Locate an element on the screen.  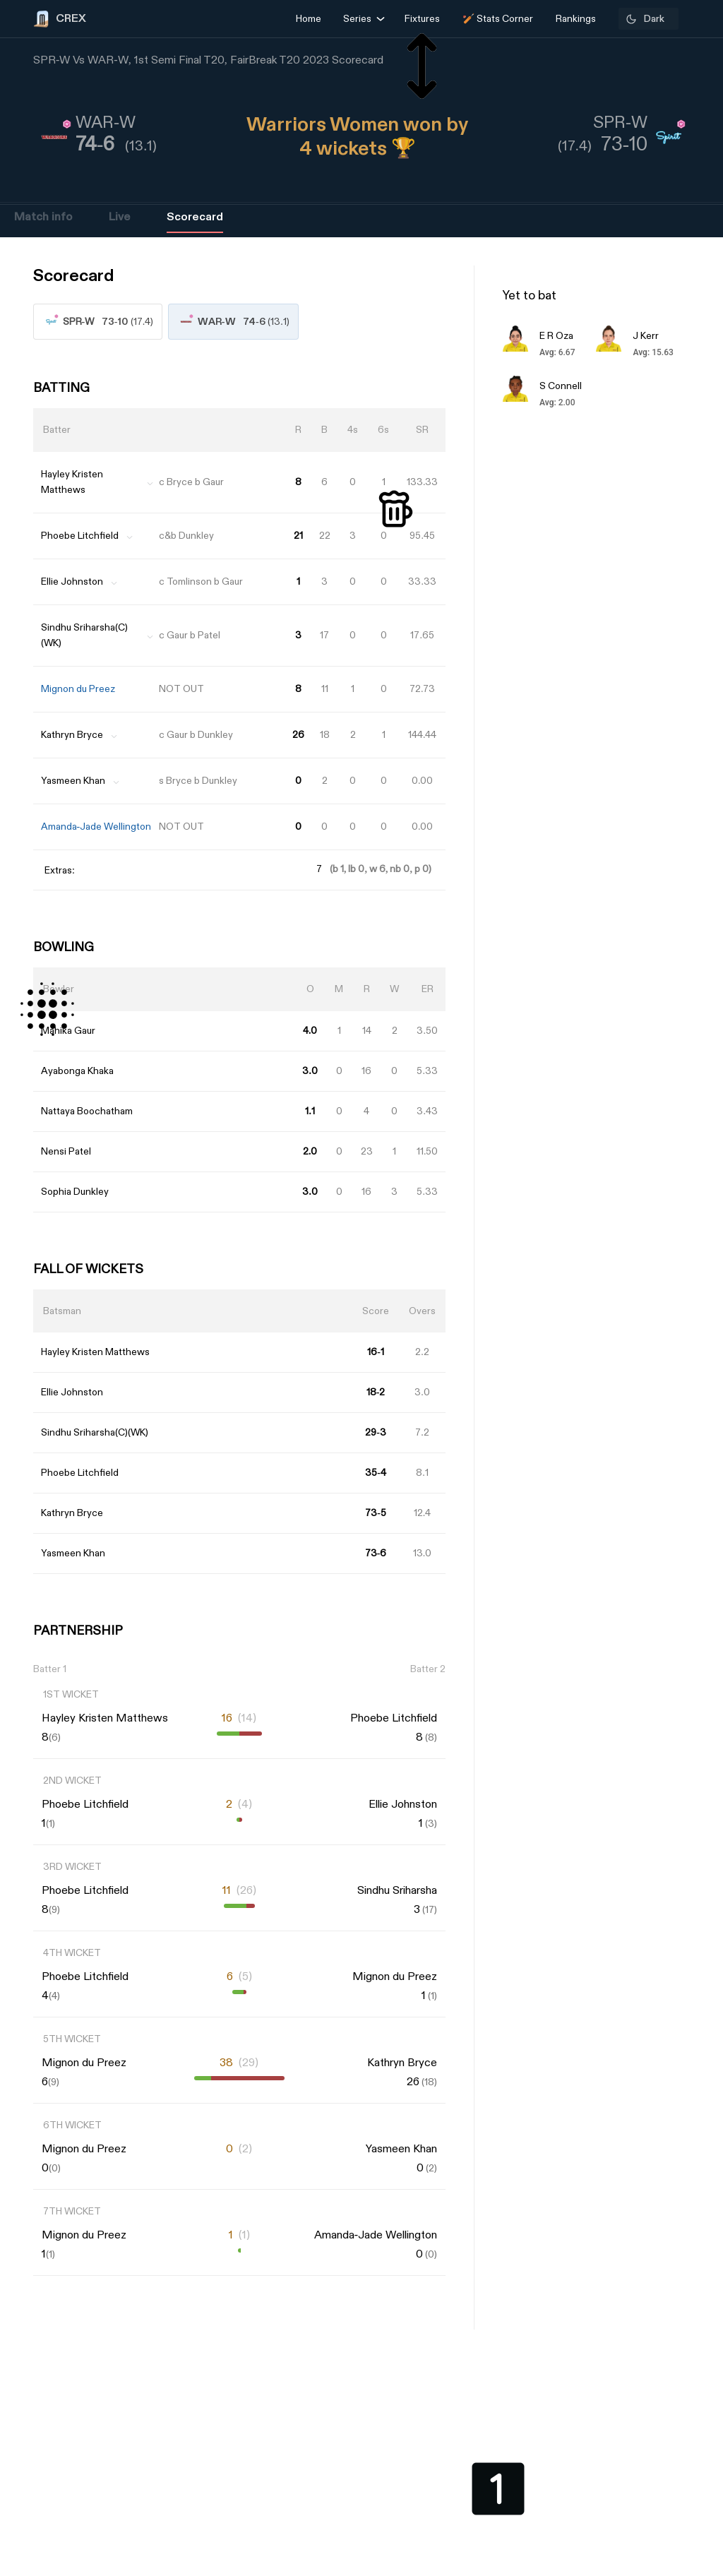
indicates the first step in a sequence or process is located at coordinates (498, 2488).